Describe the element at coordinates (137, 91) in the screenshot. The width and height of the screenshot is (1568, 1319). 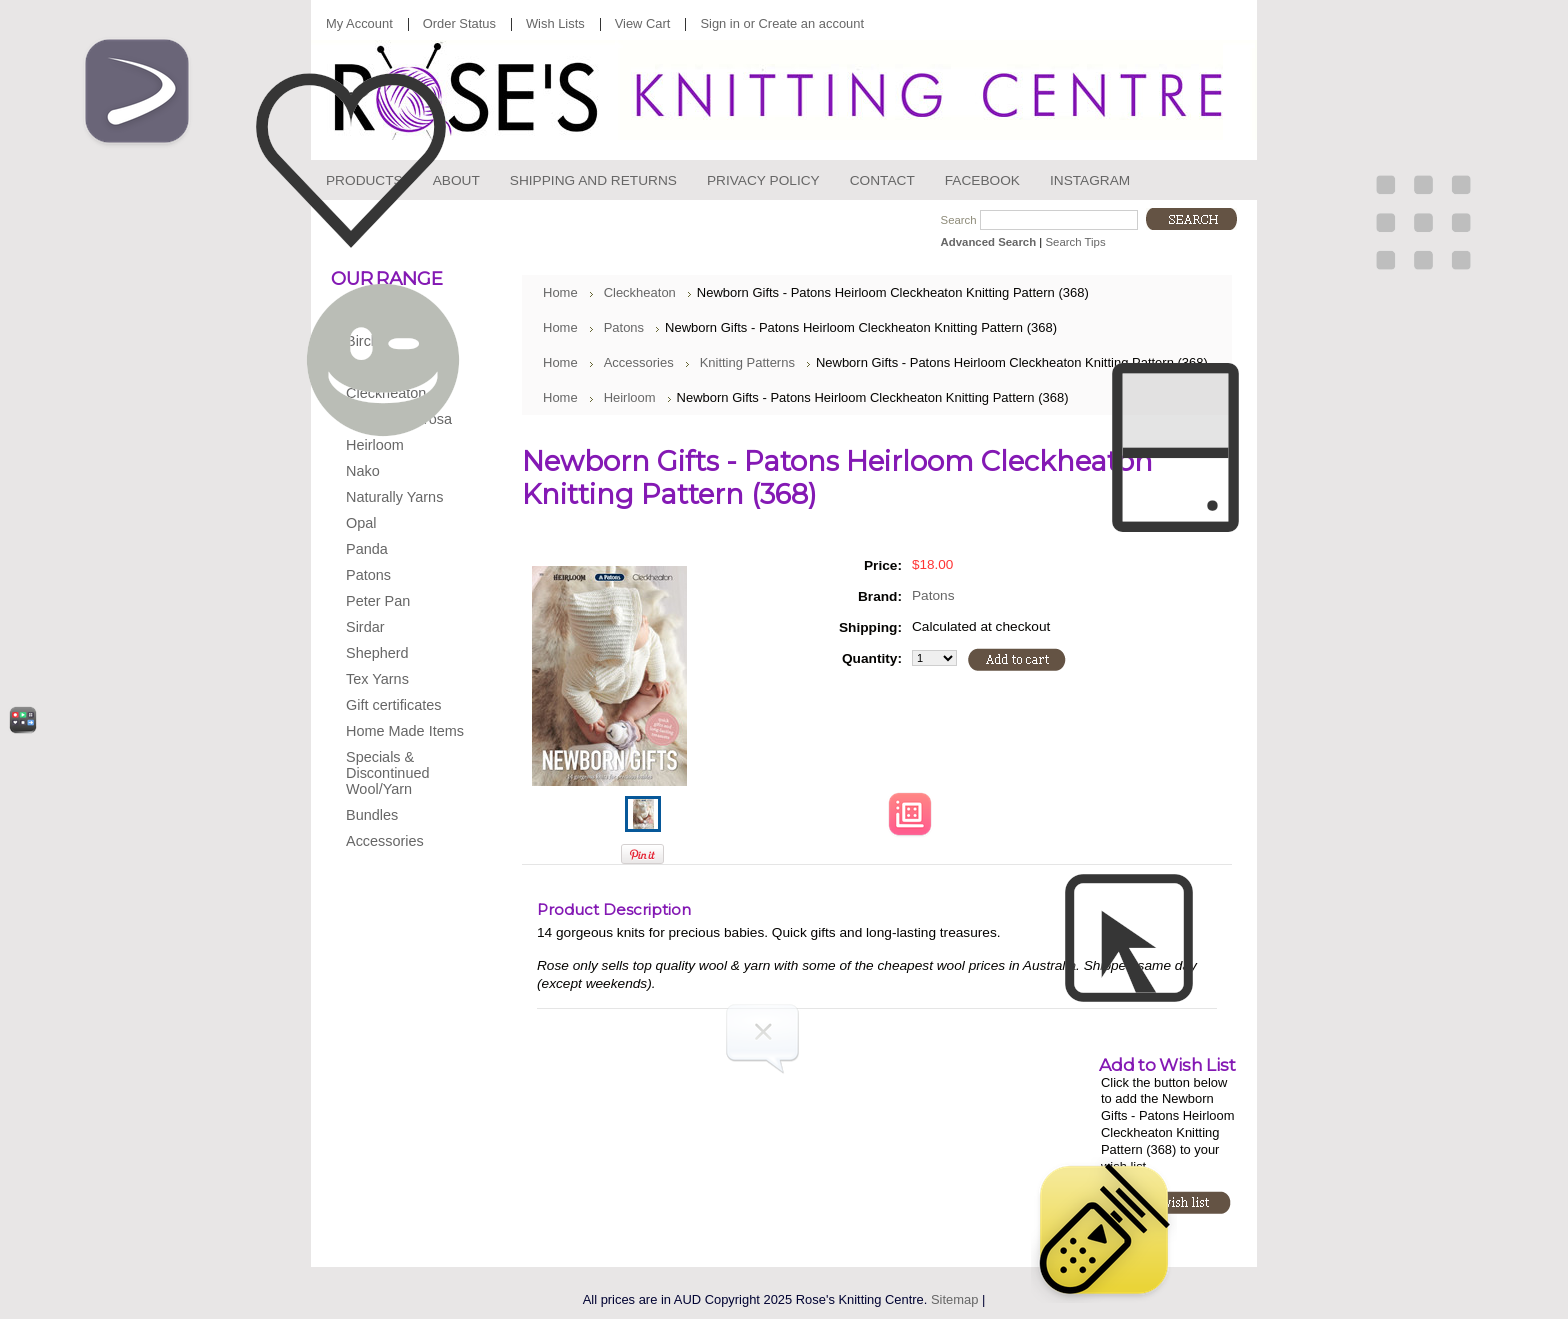
I see `launch the devuan linux application` at that location.